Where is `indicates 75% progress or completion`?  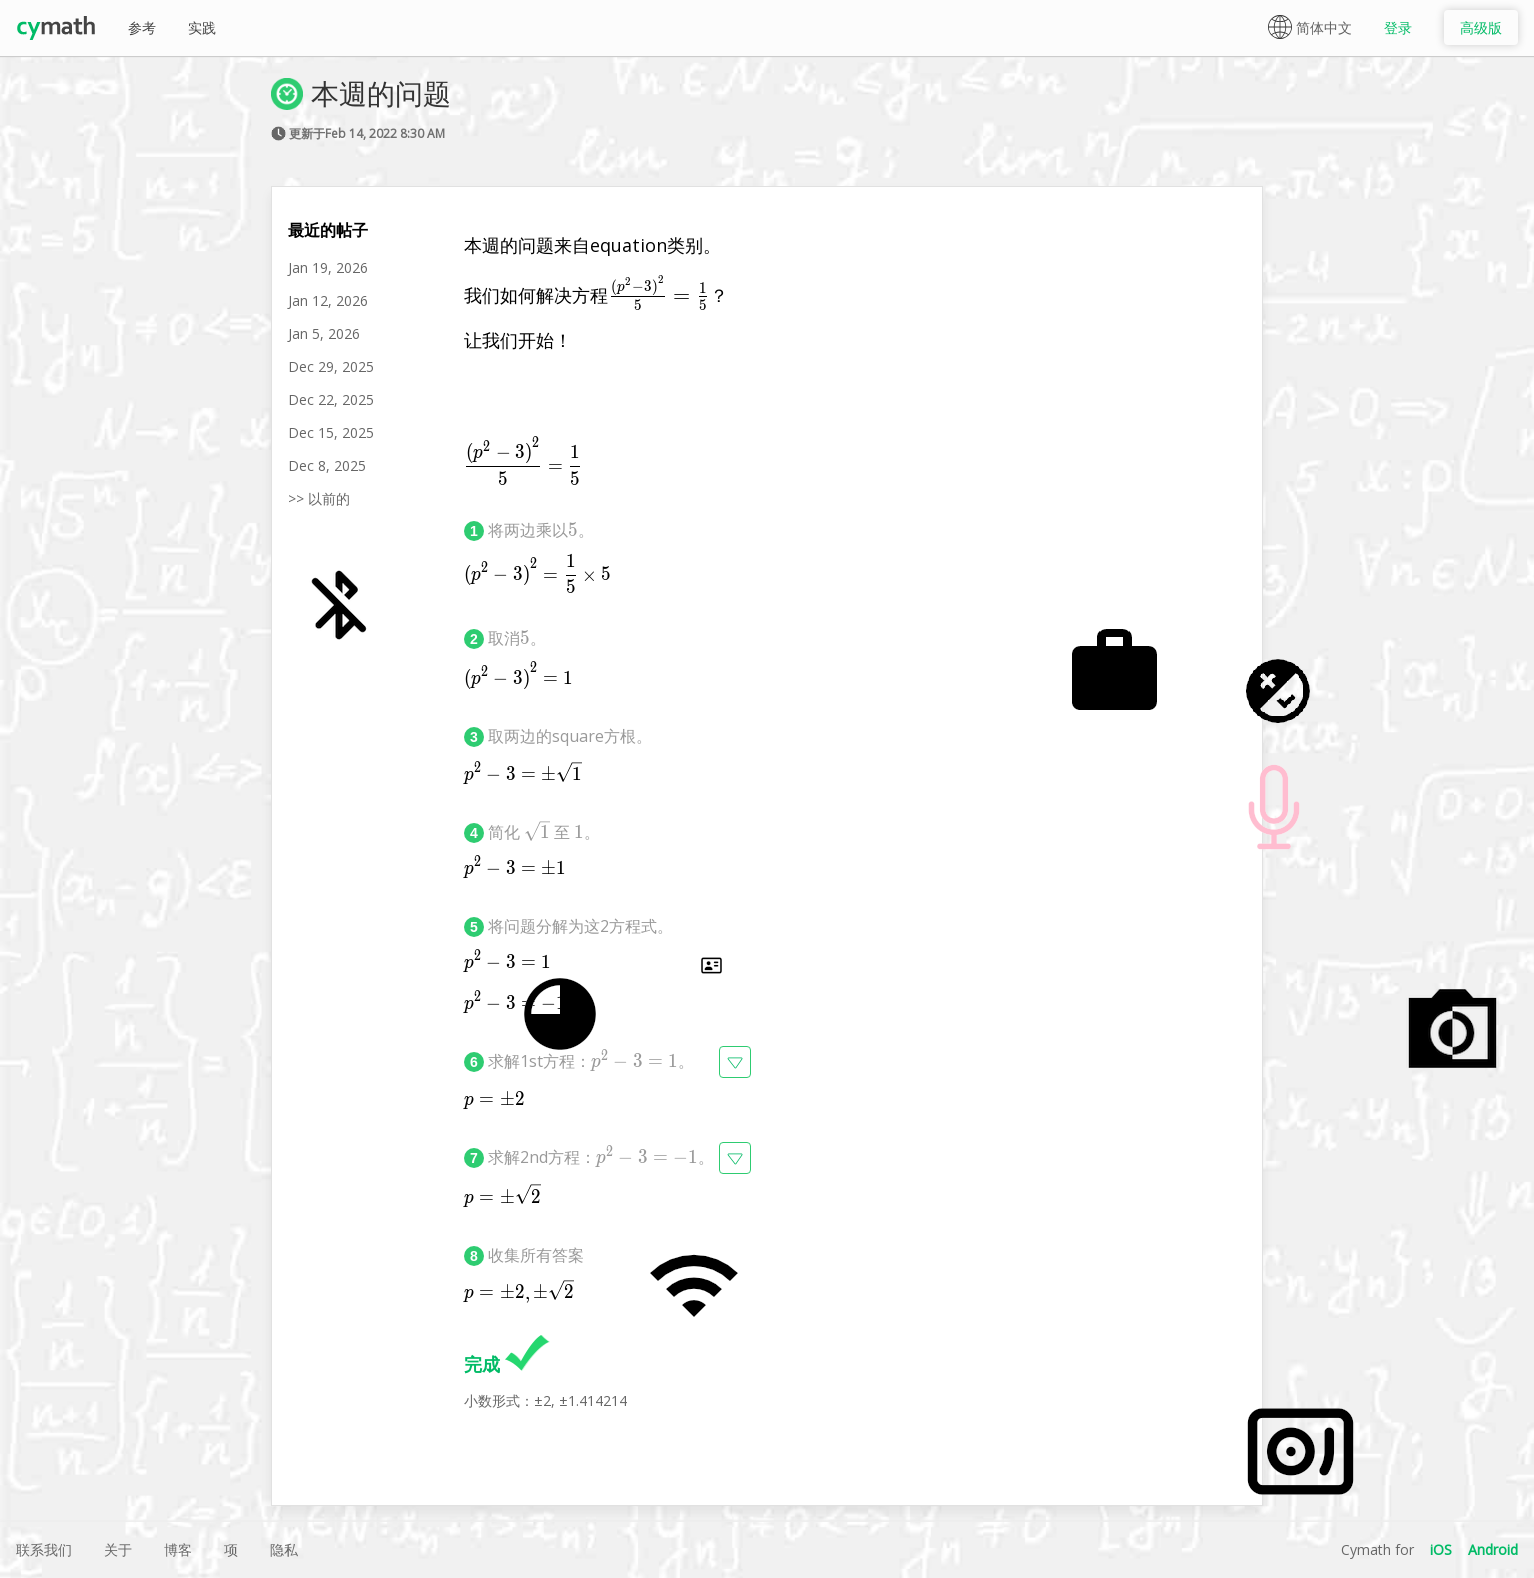
indicates 75% progress or completion is located at coordinates (560, 1014).